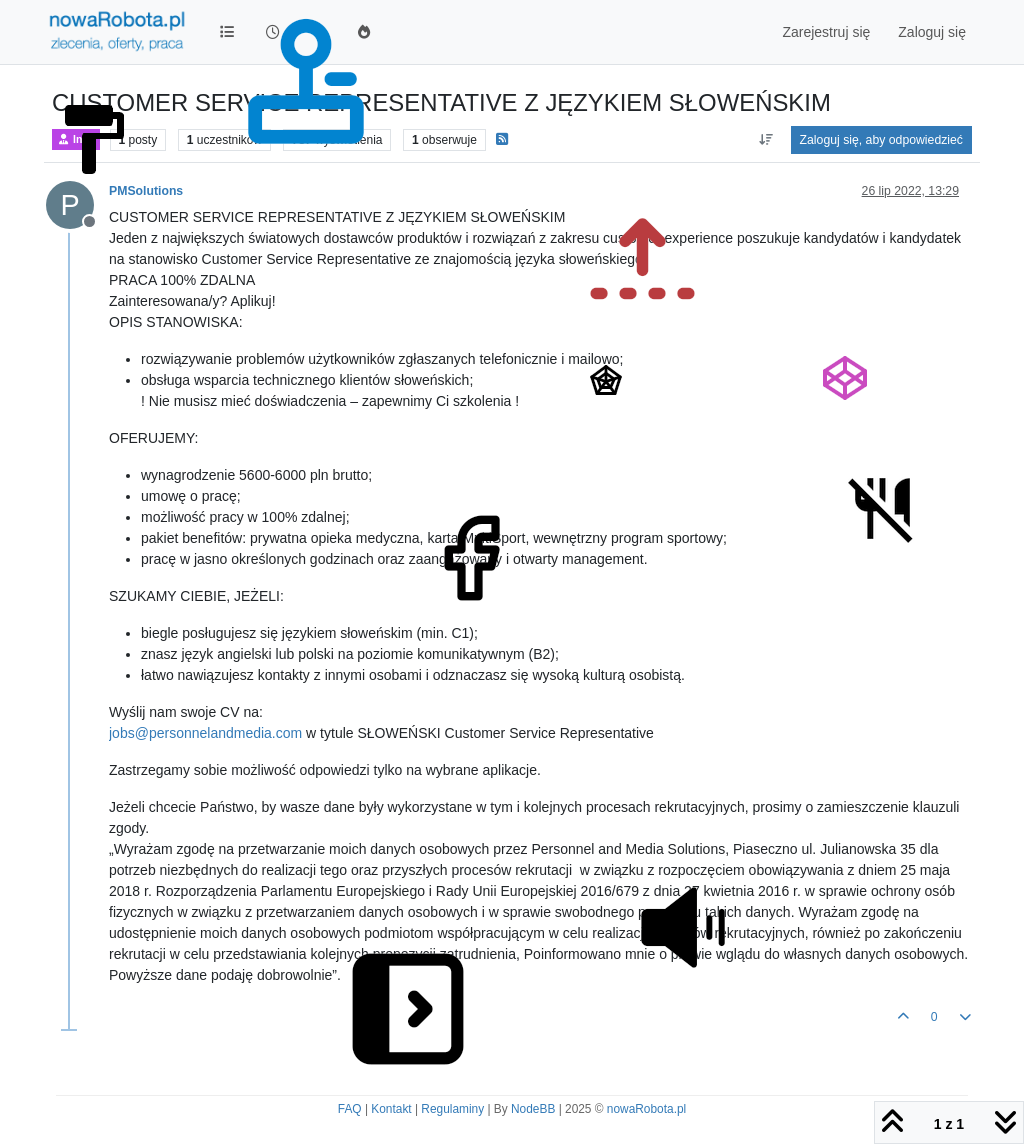 The height and width of the screenshot is (1144, 1024). Describe the element at coordinates (681, 927) in the screenshot. I see `volume set to high` at that location.